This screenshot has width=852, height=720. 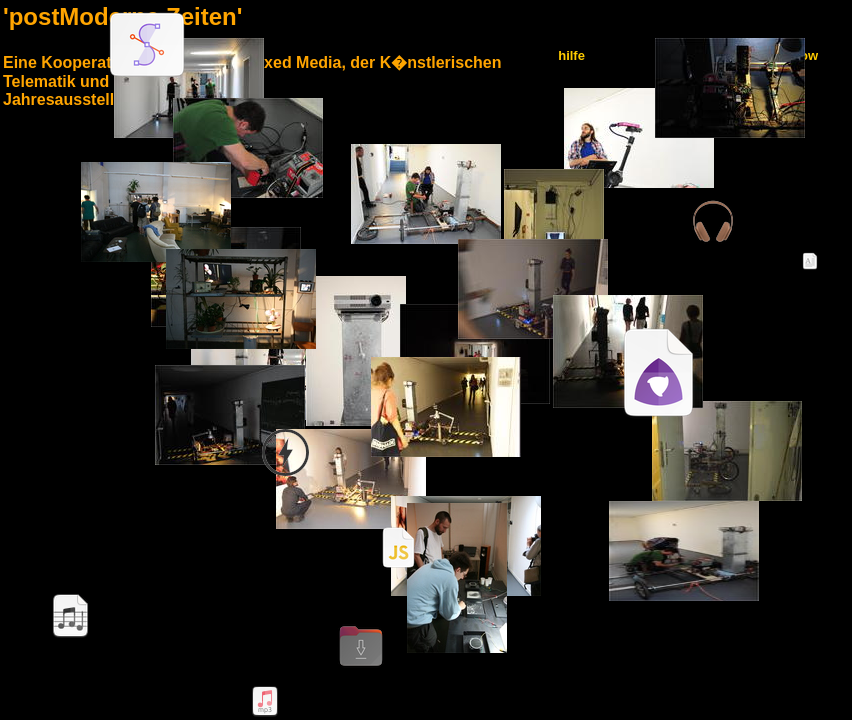 I want to click on javascript source code file, so click(x=398, y=547).